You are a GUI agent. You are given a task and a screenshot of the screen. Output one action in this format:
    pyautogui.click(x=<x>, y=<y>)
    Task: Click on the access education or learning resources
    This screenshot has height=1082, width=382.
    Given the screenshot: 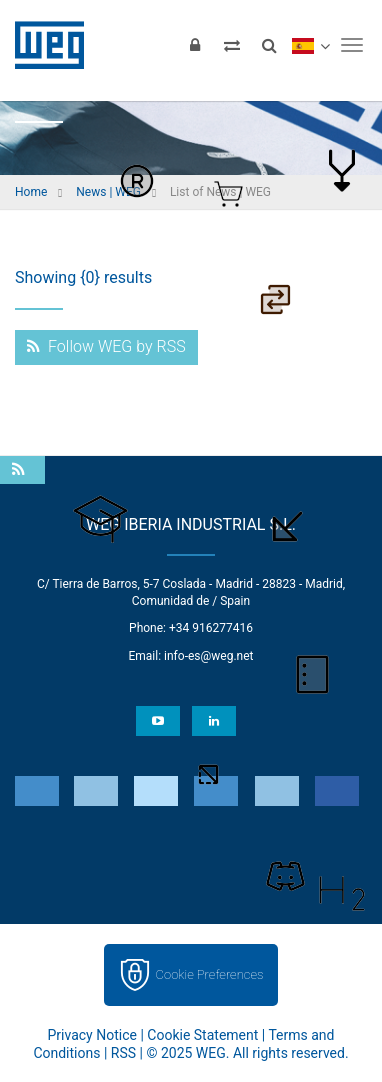 What is the action you would take?
    pyautogui.click(x=100, y=517)
    